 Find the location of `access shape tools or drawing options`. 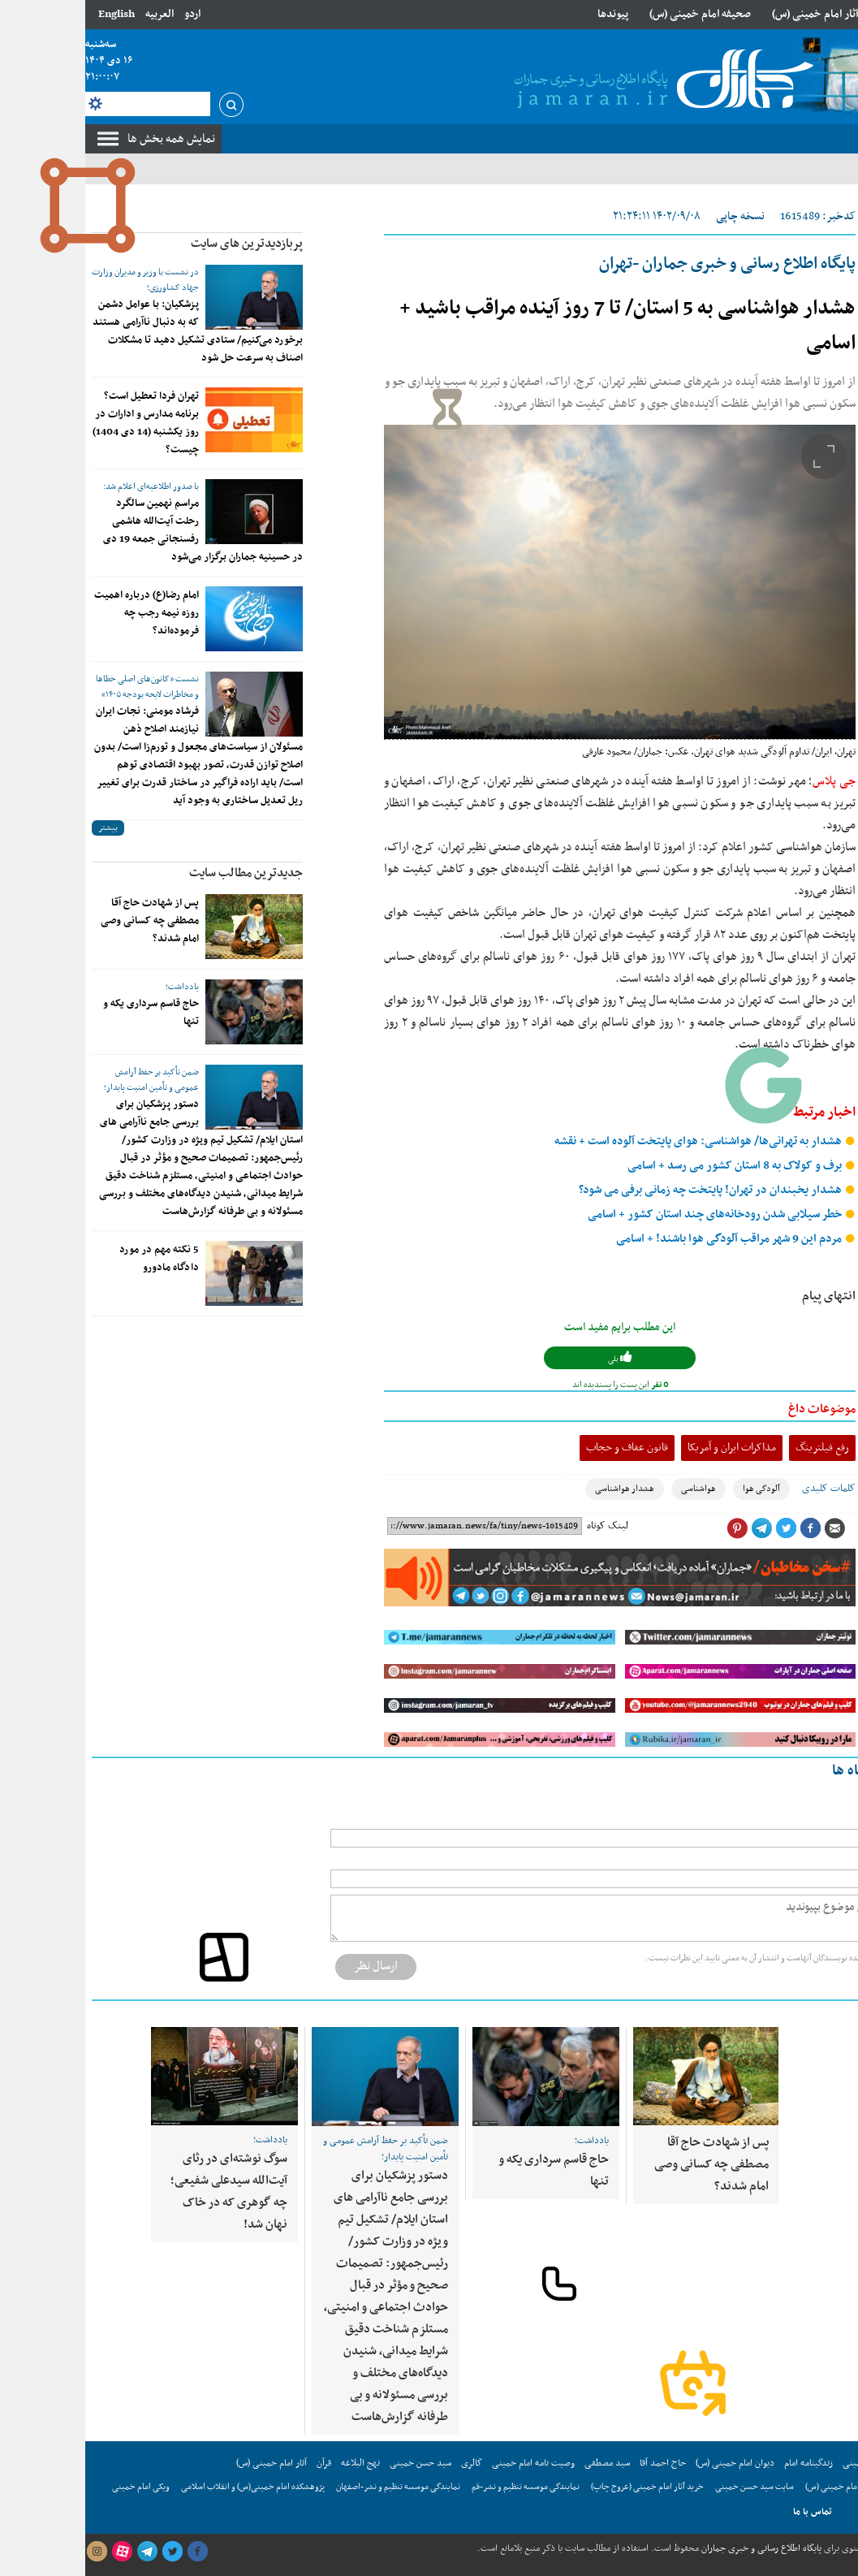

access shape tools or drawing options is located at coordinates (88, 205).